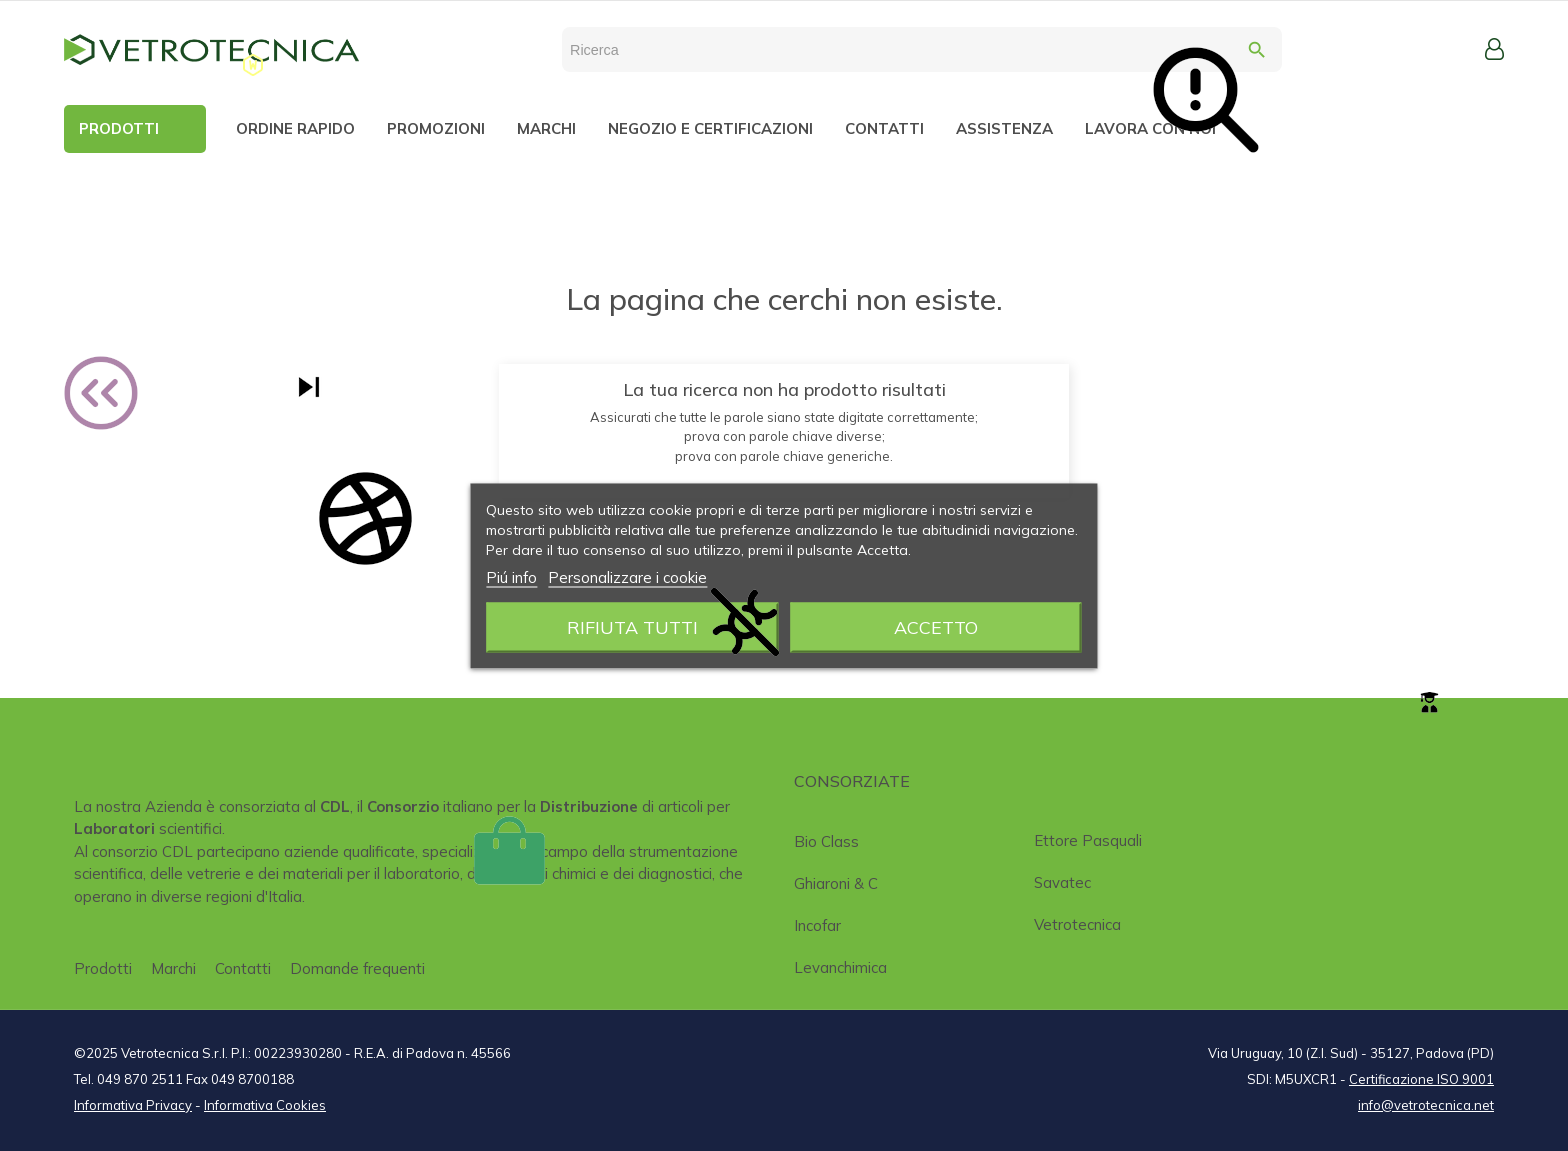 Image resolution: width=1568 pixels, height=1151 pixels. I want to click on view student or graduate profile, so click(1429, 702).